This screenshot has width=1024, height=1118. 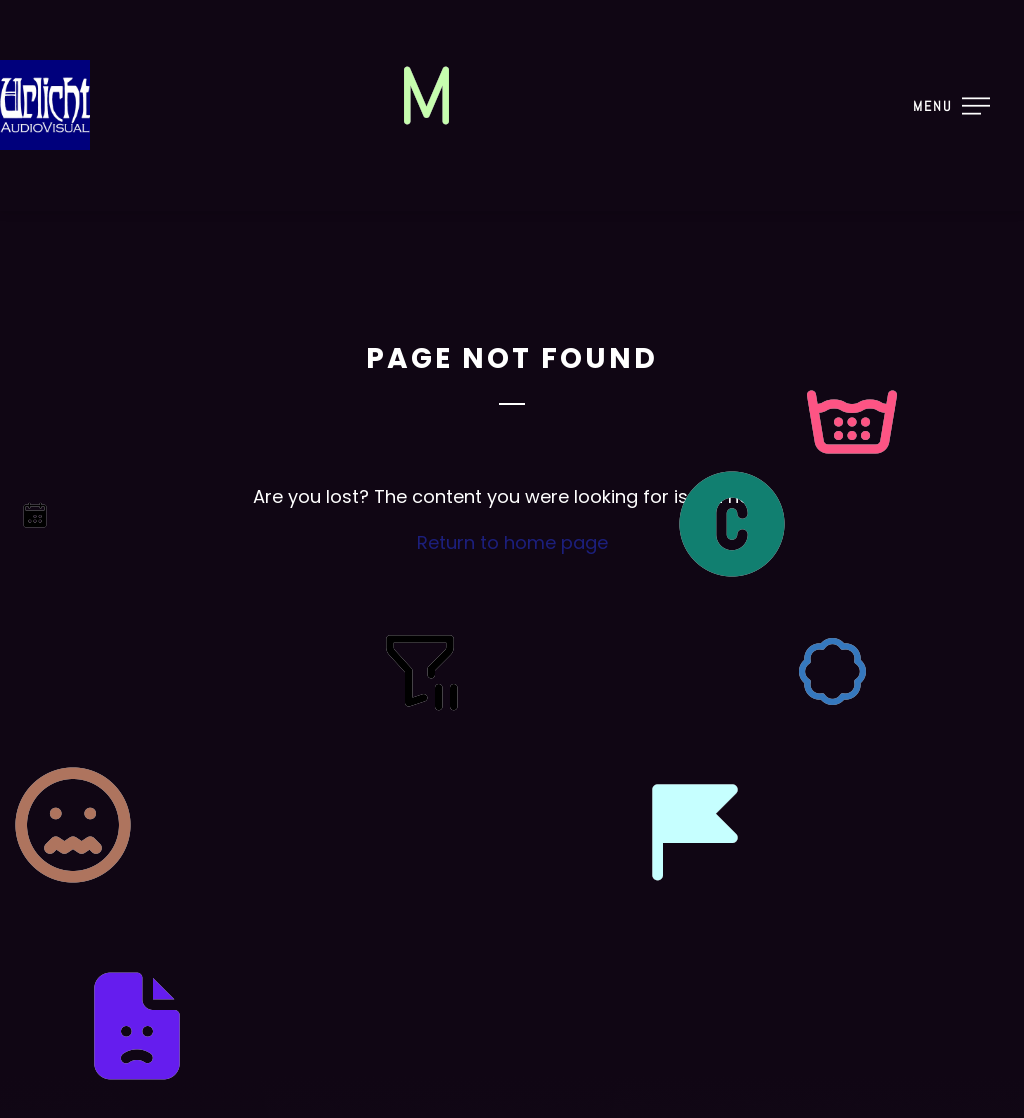 I want to click on wash at high temperature (6 dots) laundry care symbol, so click(x=852, y=422).